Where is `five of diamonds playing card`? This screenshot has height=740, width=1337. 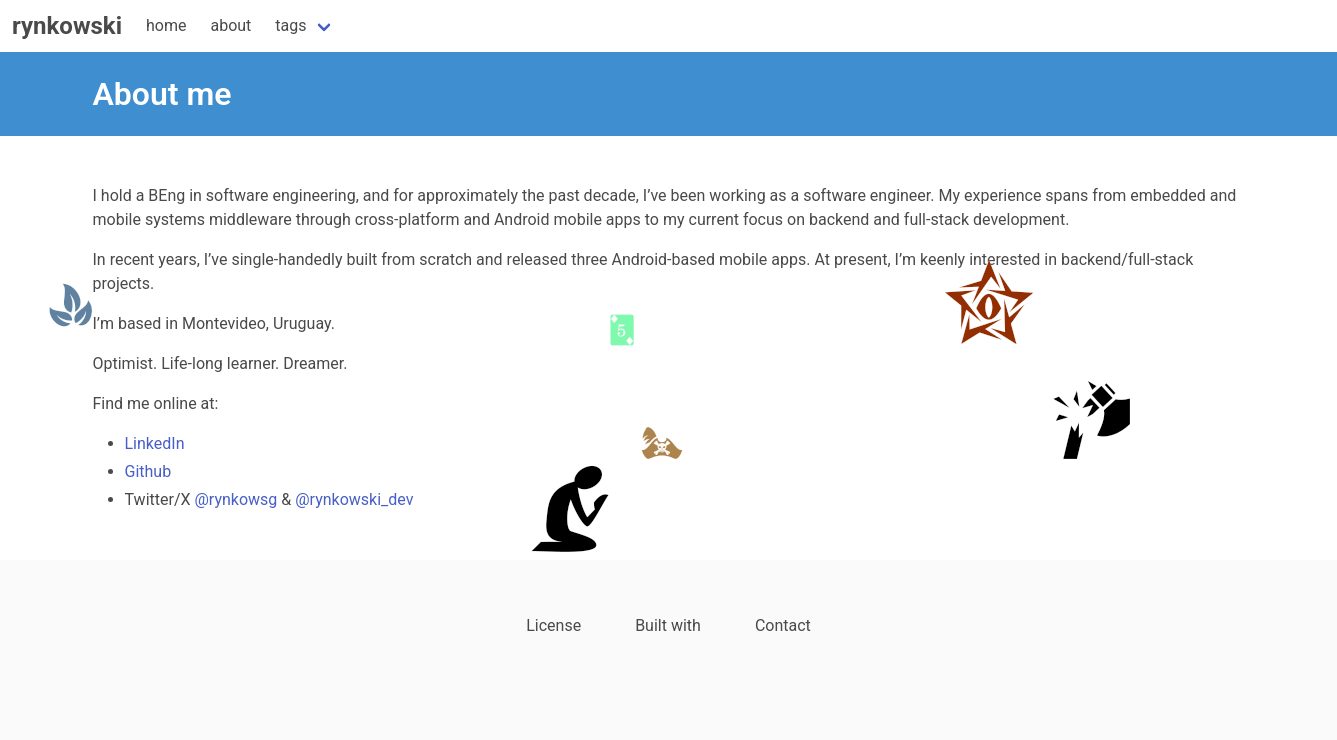 five of diamonds playing card is located at coordinates (622, 330).